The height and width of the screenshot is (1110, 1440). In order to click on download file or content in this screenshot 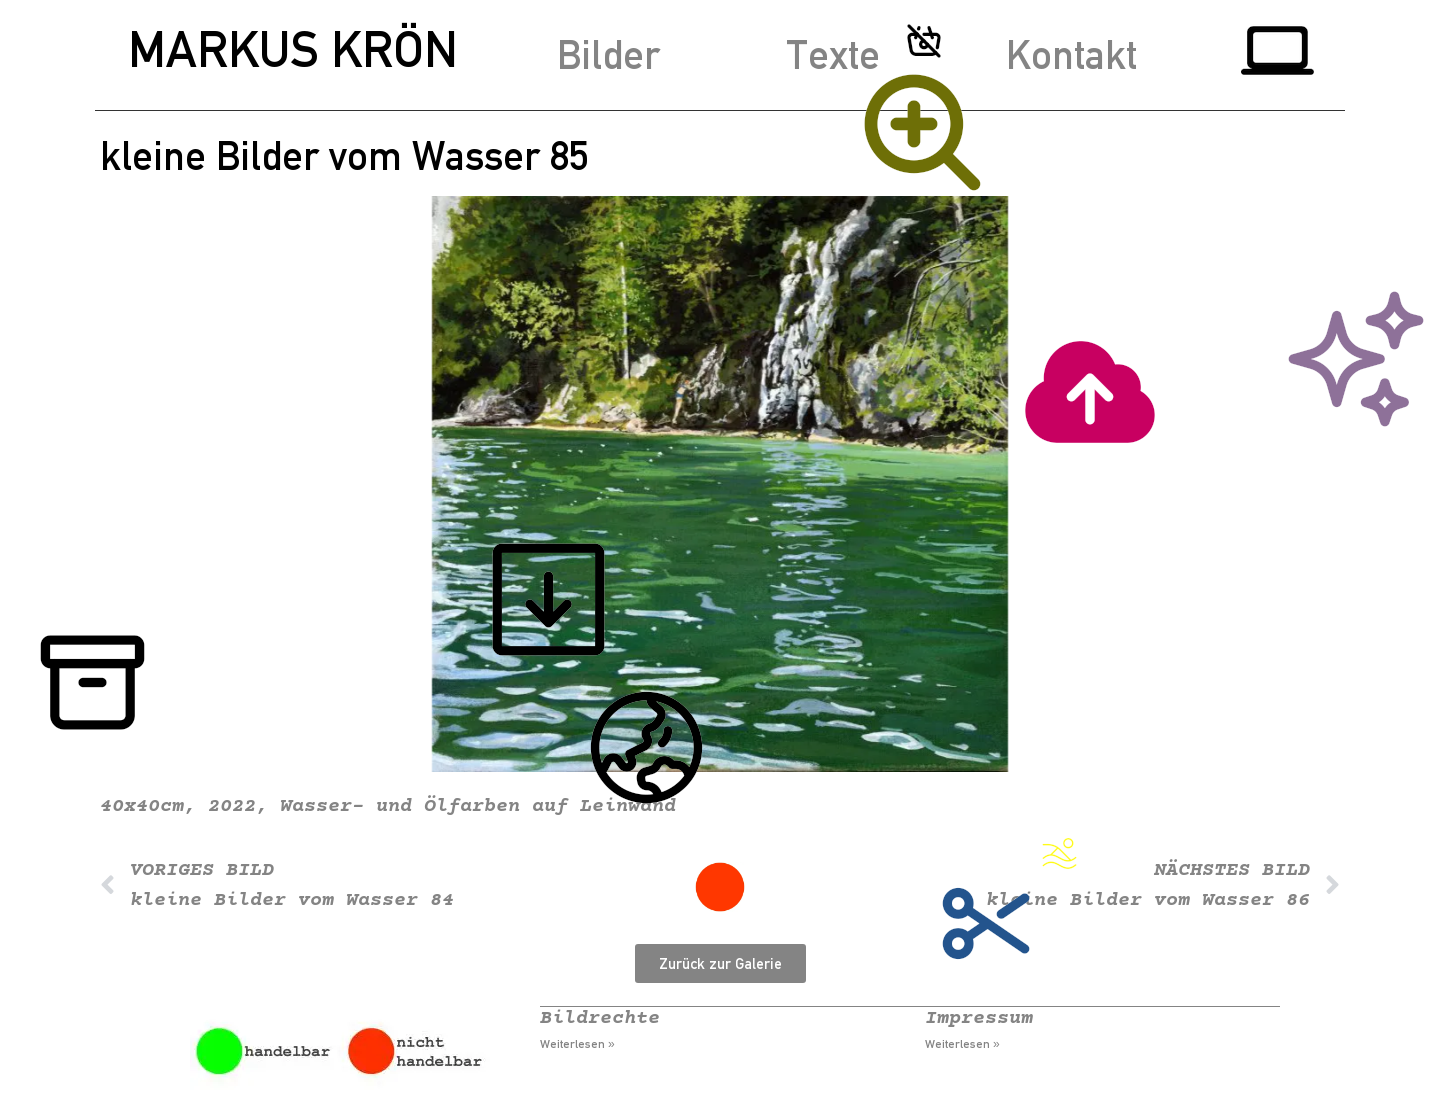, I will do `click(548, 599)`.